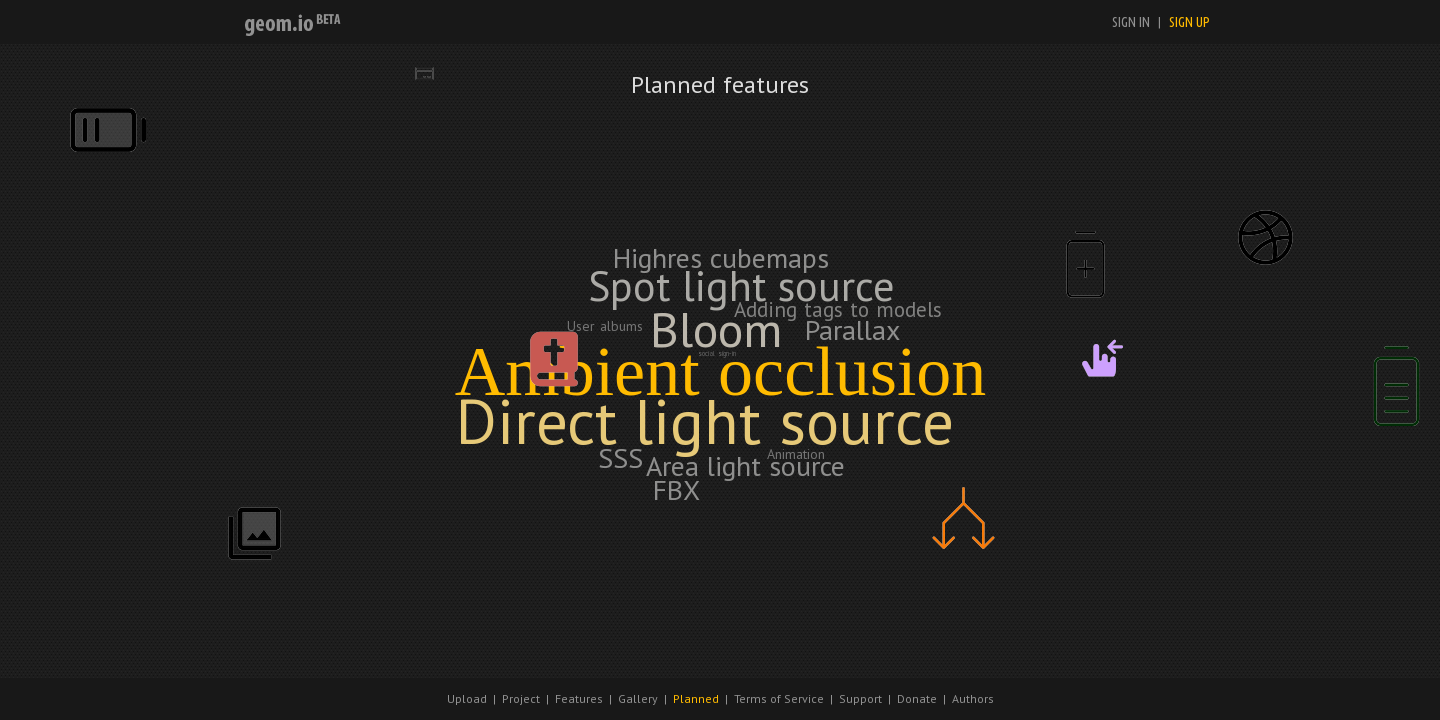  I want to click on indicates medium battery level, so click(107, 130).